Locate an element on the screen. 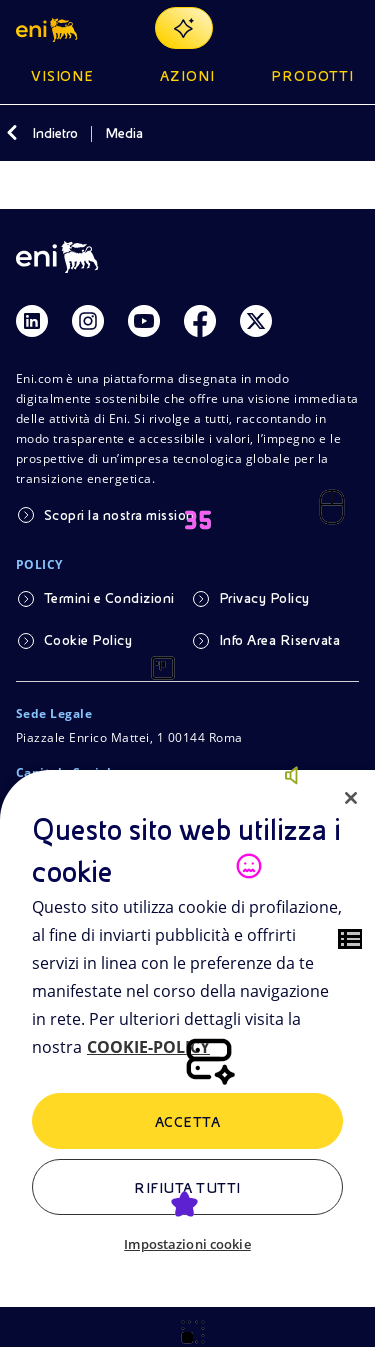  add to favorites is located at coordinates (184, 1204).